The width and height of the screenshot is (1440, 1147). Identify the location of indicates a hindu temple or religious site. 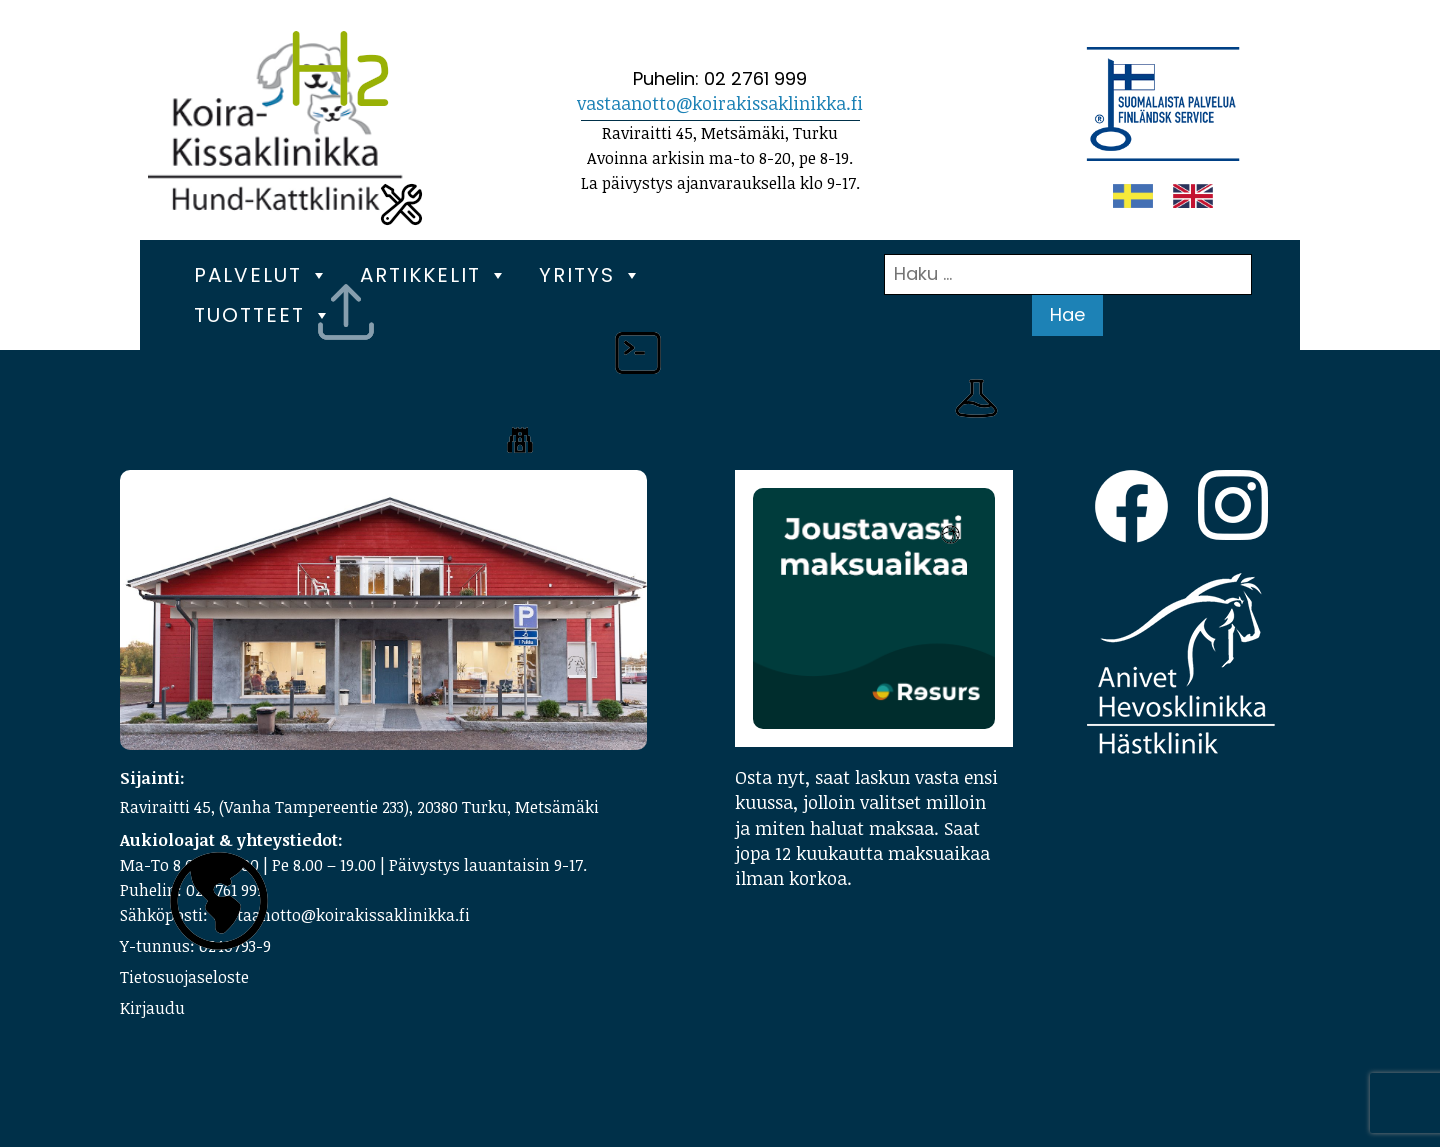
(520, 440).